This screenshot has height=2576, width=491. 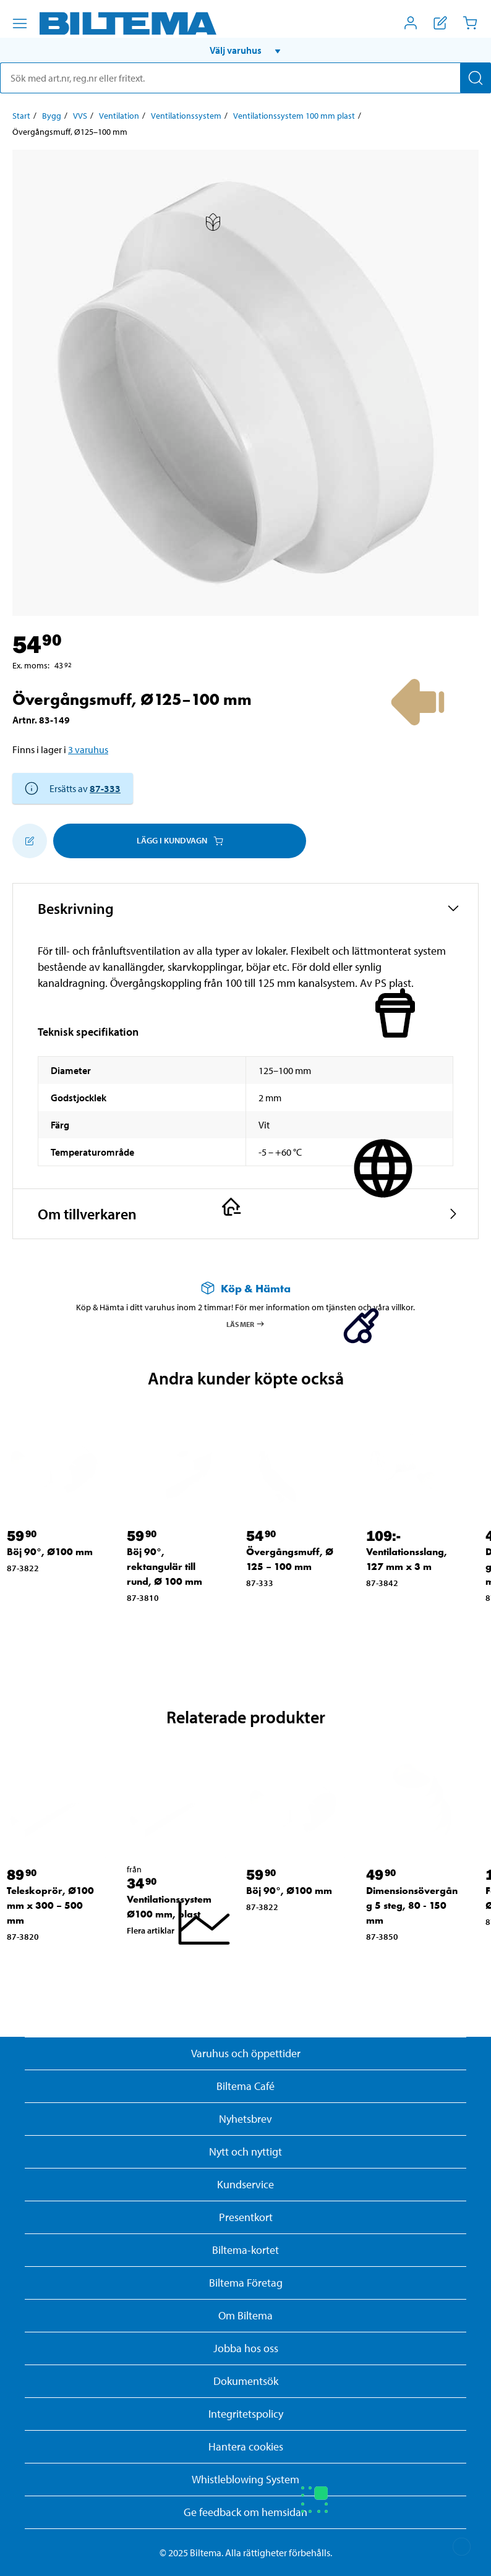 What do you see at coordinates (361, 1326) in the screenshot?
I see `access cricket sports content or scores` at bounding box center [361, 1326].